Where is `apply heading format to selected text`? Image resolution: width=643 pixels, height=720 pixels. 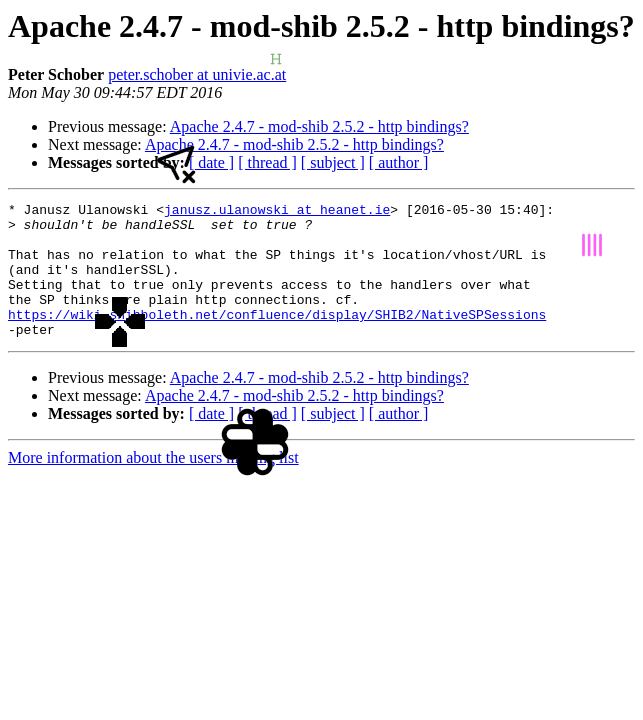 apply heading format to selected text is located at coordinates (276, 59).